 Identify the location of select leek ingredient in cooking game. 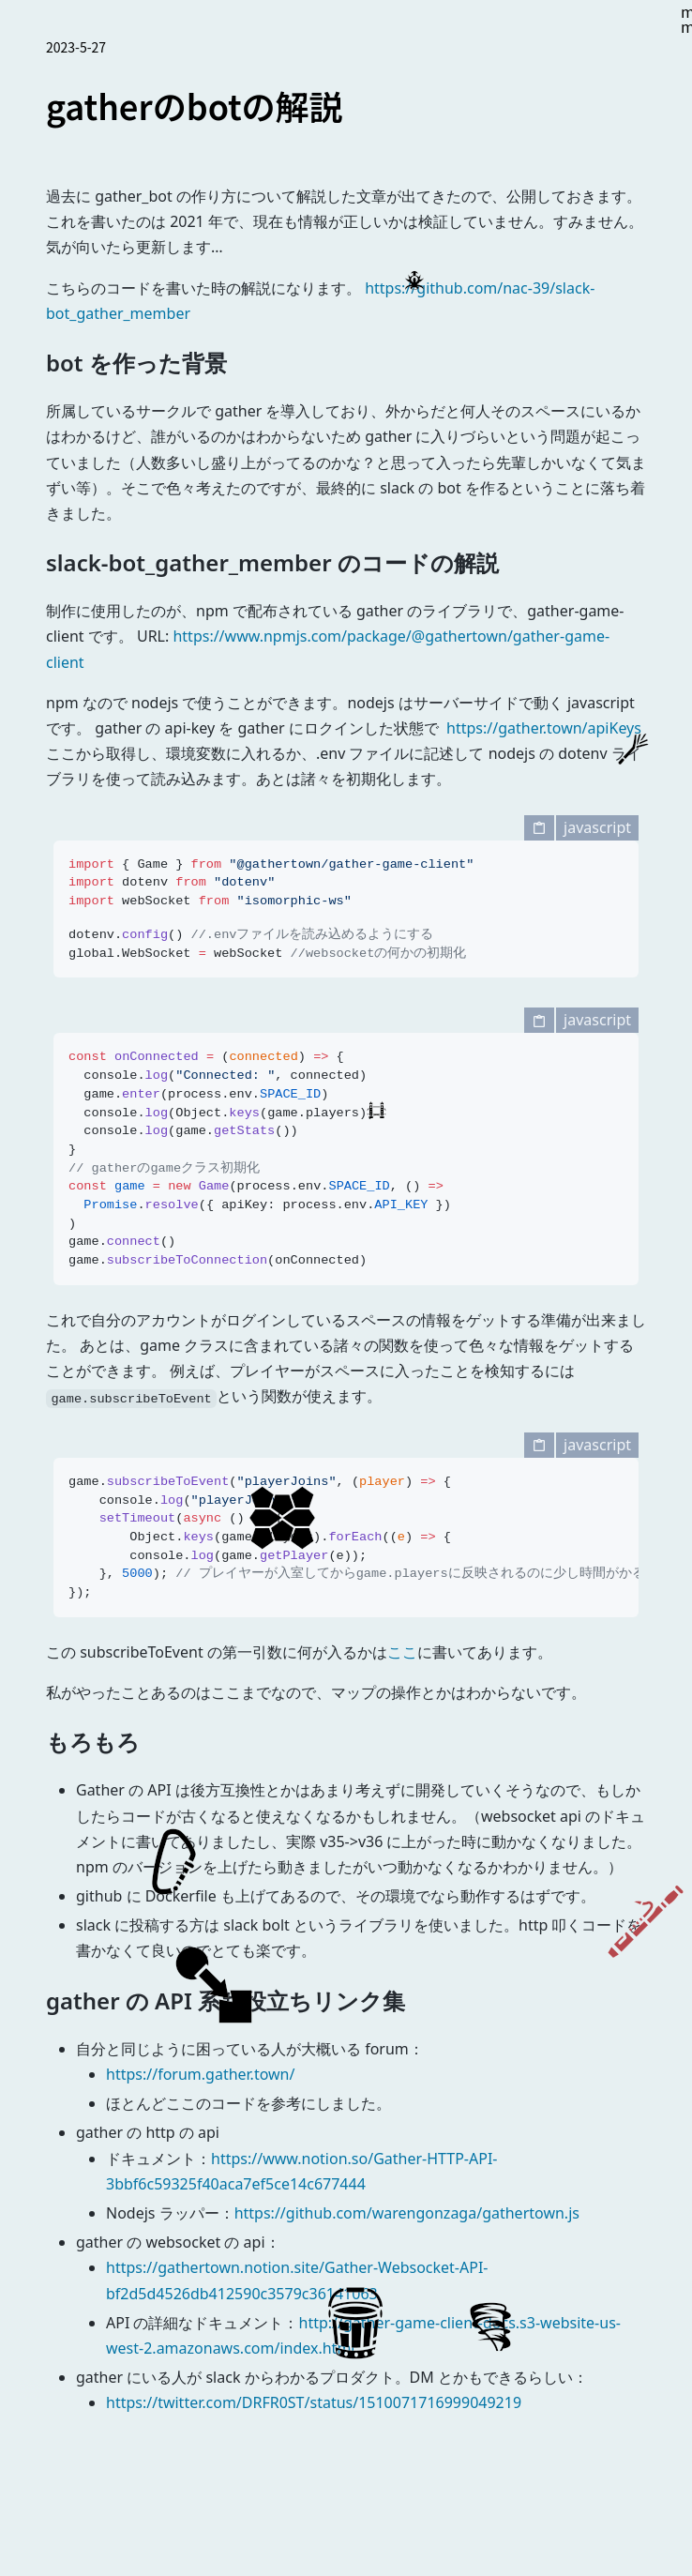
(633, 749).